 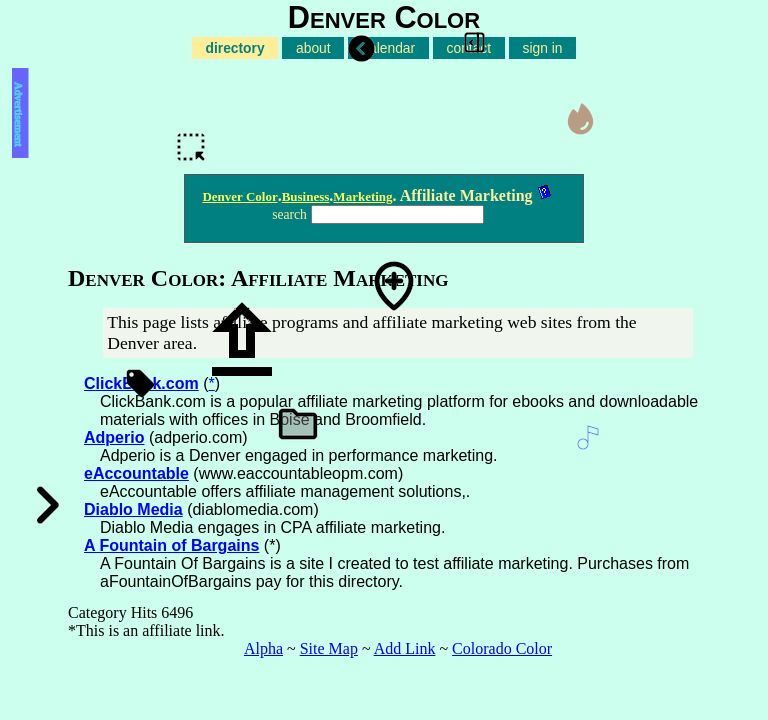 I want to click on expand the right sidebar panel, so click(x=474, y=42).